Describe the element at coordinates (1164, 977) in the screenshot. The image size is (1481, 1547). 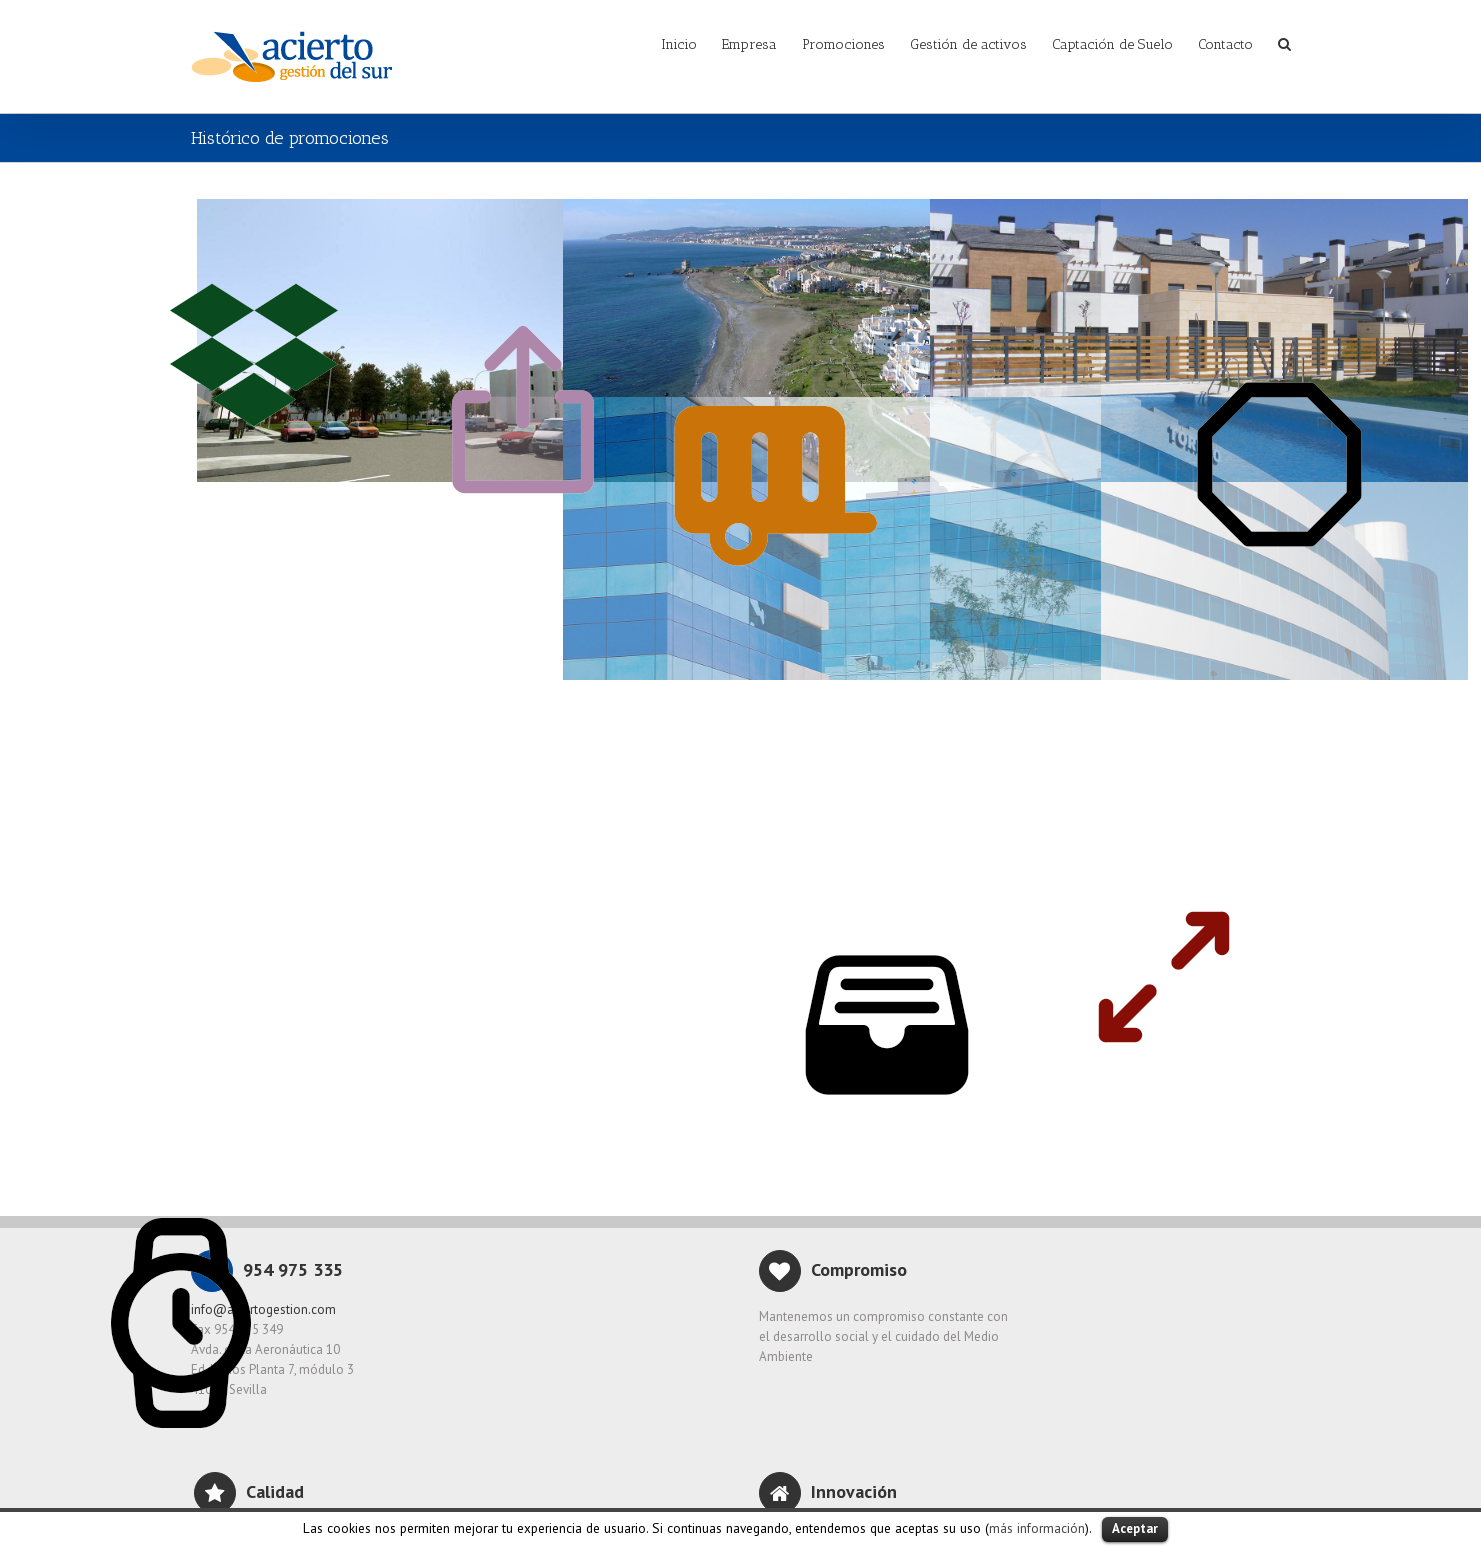
I see `expand to fullscreen mode` at that location.